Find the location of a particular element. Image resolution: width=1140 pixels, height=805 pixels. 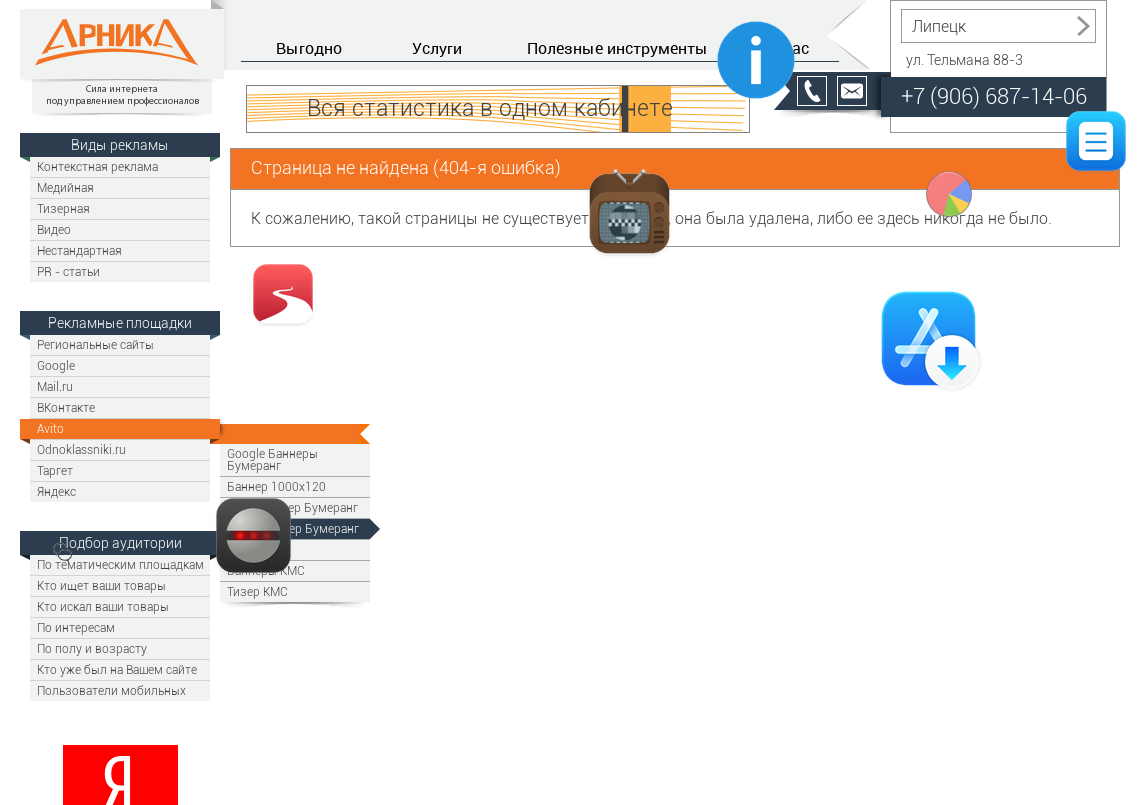

open Televido app is located at coordinates (629, 213).